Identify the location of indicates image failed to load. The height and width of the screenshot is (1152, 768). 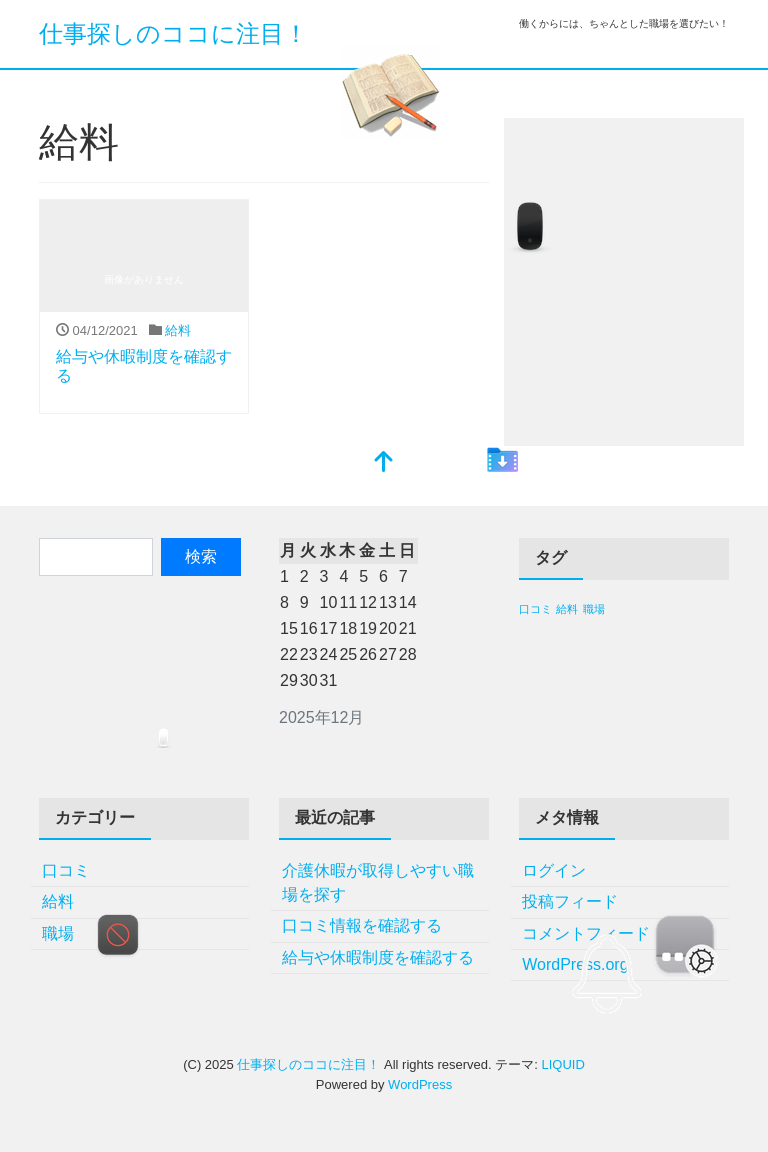
(118, 935).